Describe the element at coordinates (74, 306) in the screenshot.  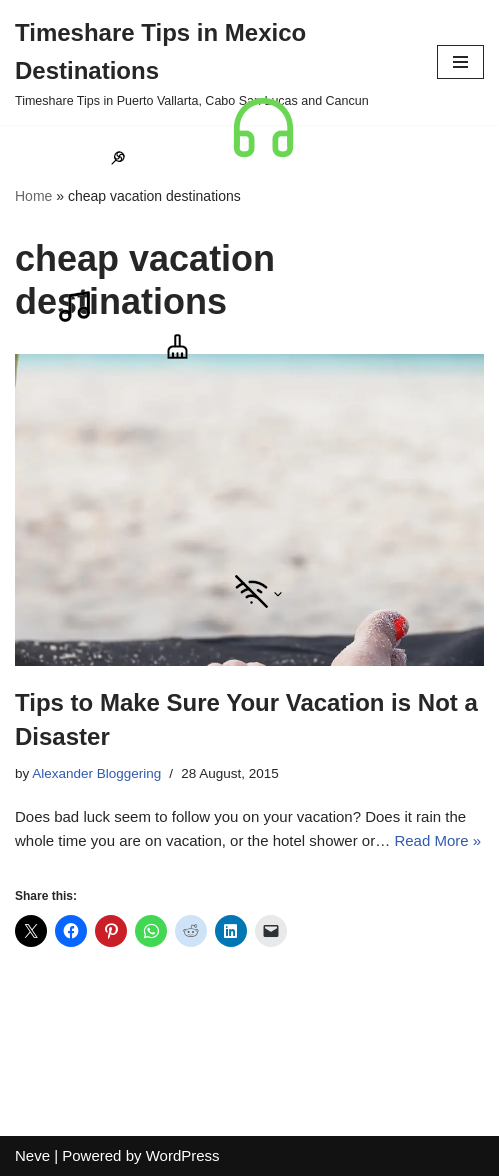
I see `access music library or player` at that location.